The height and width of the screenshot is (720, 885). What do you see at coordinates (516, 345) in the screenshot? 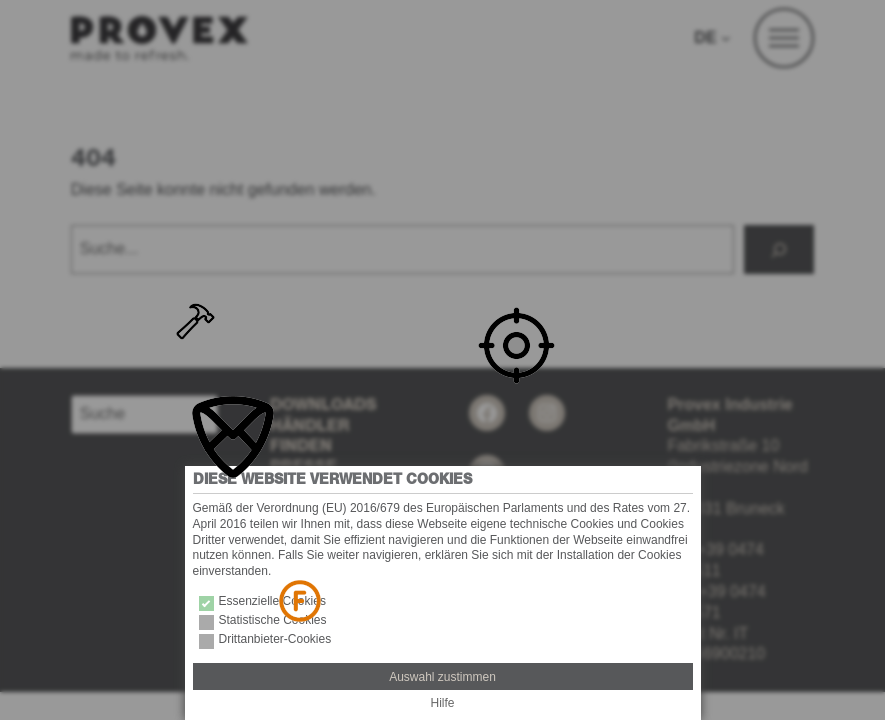
I see `center map on current location` at bounding box center [516, 345].